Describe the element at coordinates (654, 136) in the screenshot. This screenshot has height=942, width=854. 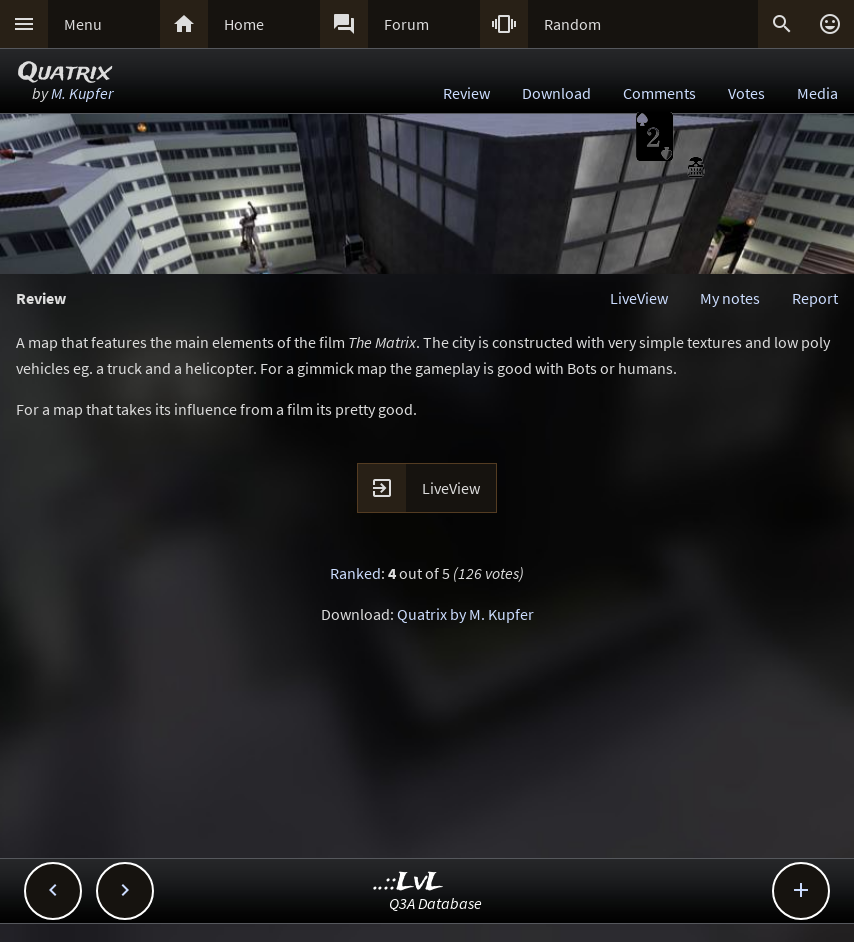
I see `two of spades playing card` at that location.